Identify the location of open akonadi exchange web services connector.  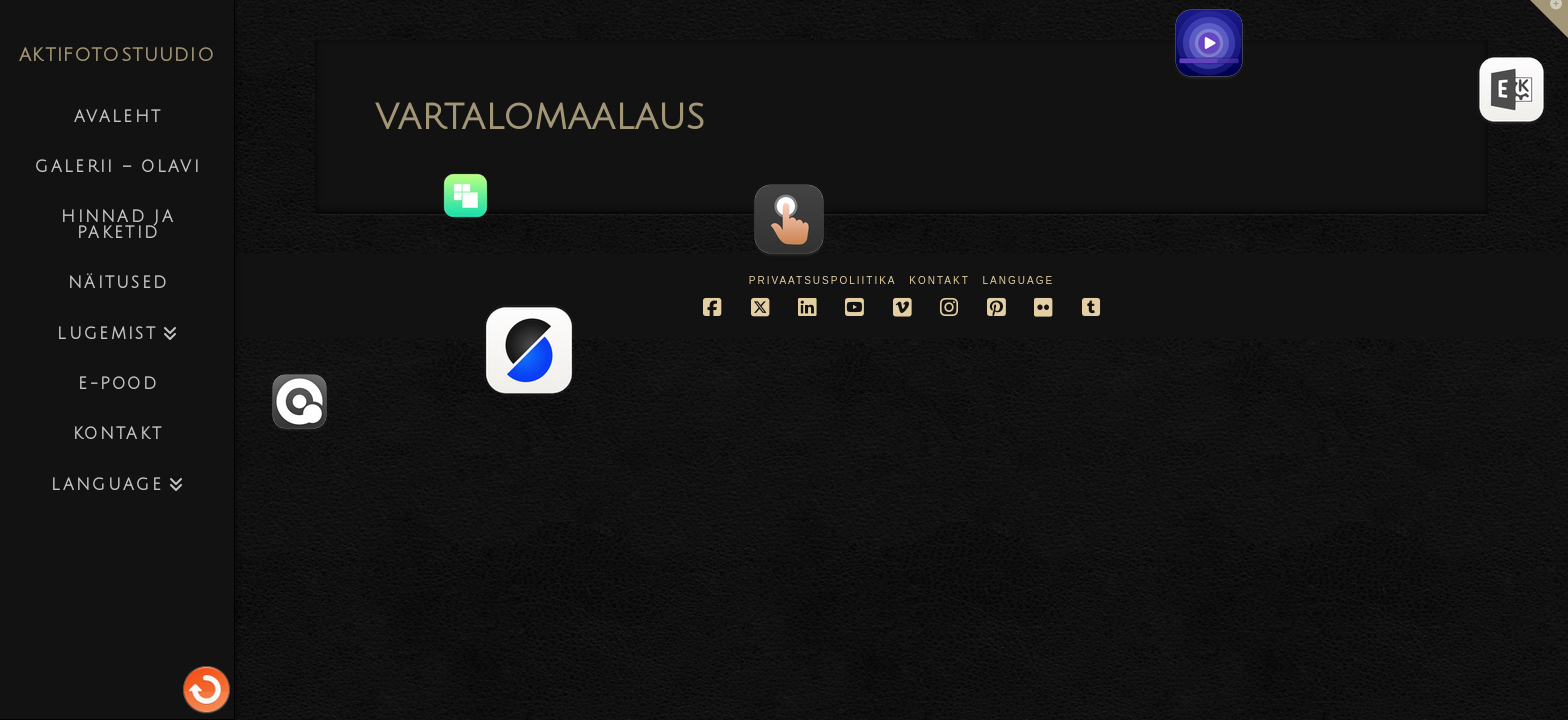
(1511, 89).